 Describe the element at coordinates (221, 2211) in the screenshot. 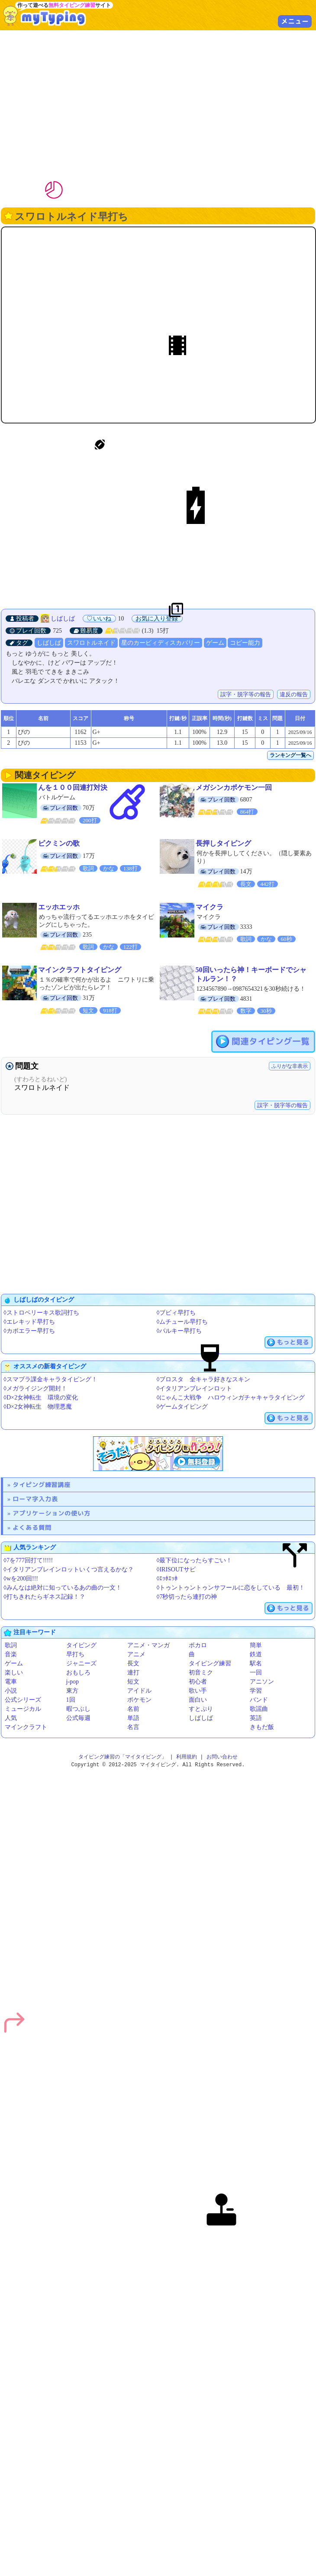

I see `access game controls or gaming settings` at that location.